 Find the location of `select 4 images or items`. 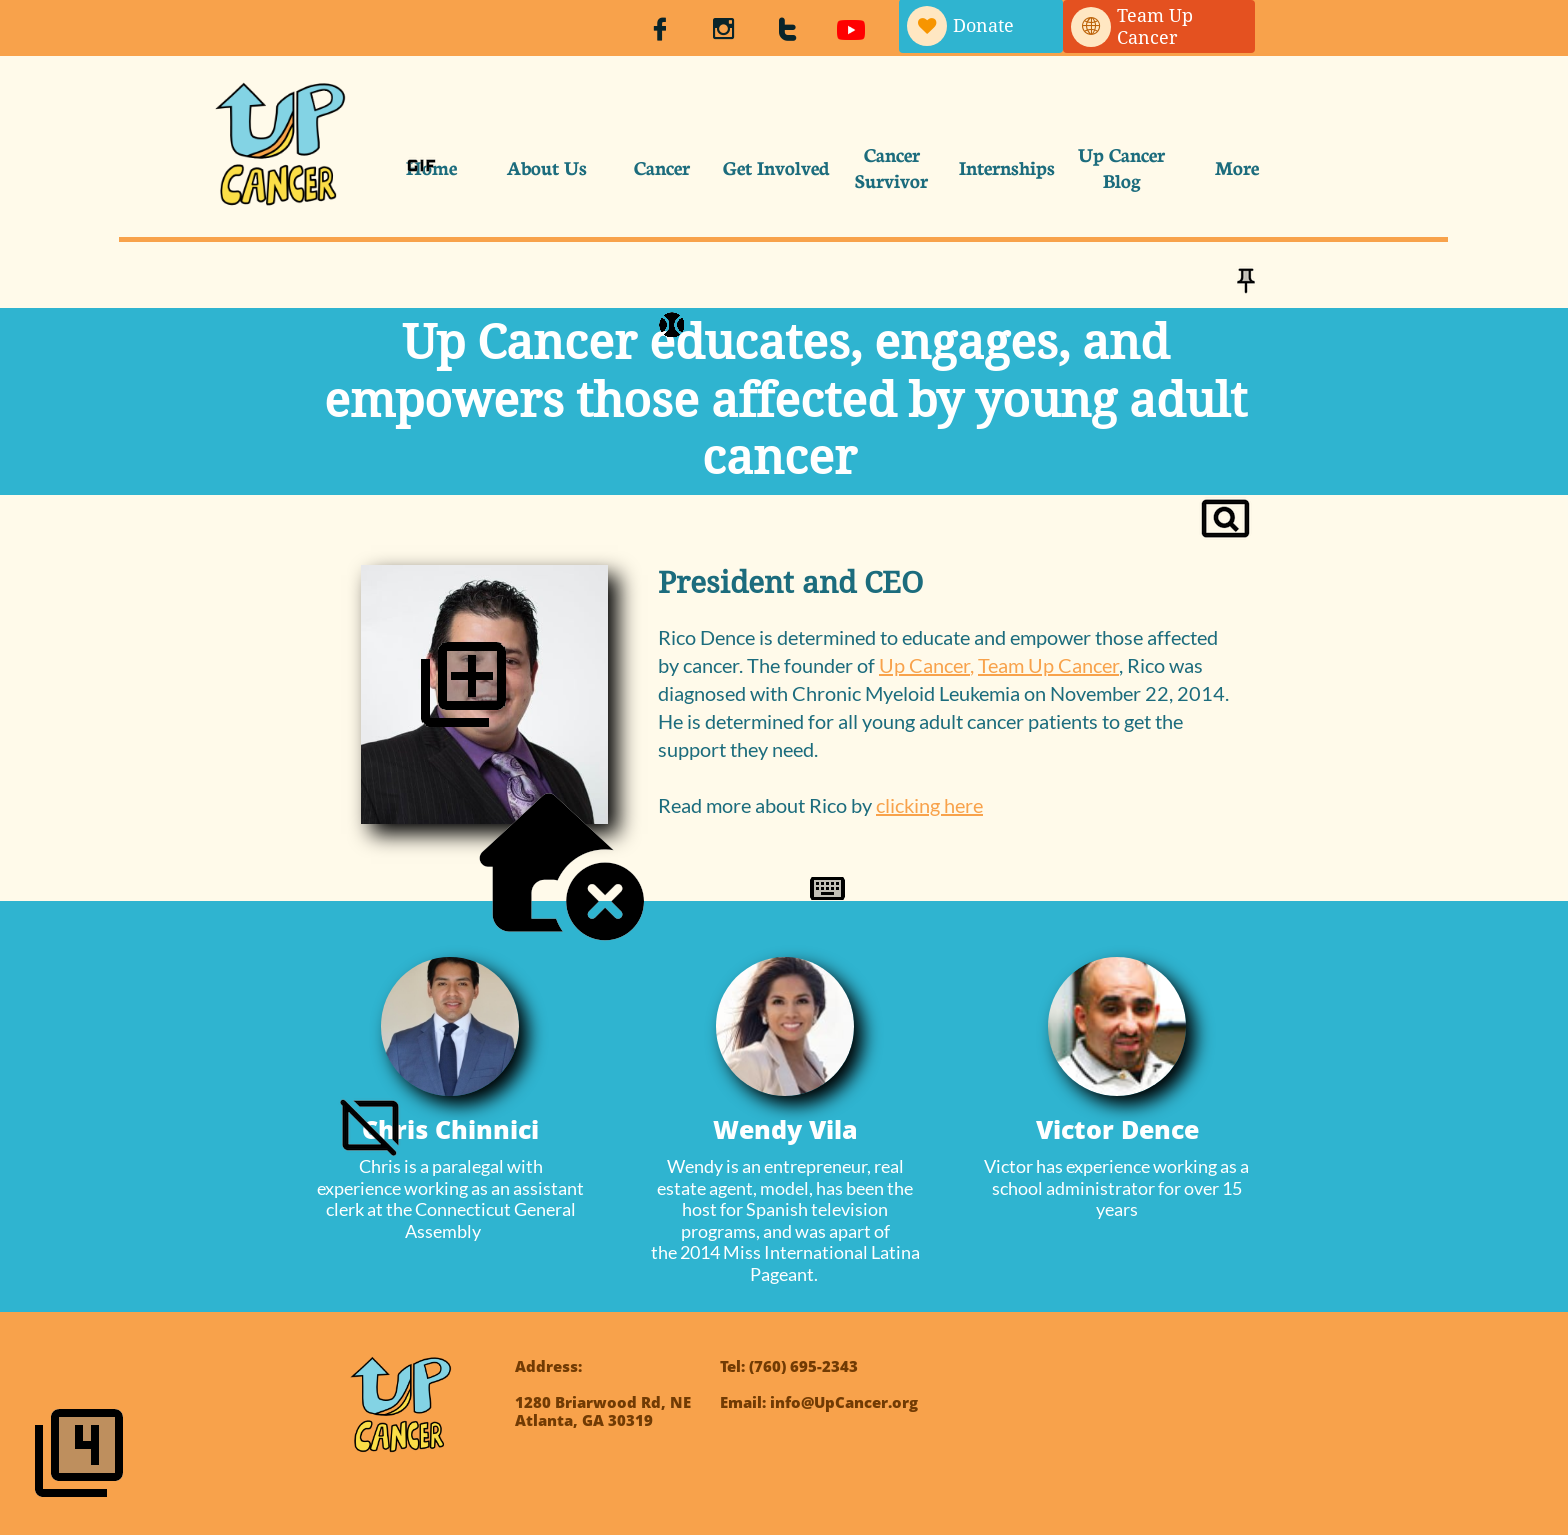

select 4 images or items is located at coordinates (79, 1453).